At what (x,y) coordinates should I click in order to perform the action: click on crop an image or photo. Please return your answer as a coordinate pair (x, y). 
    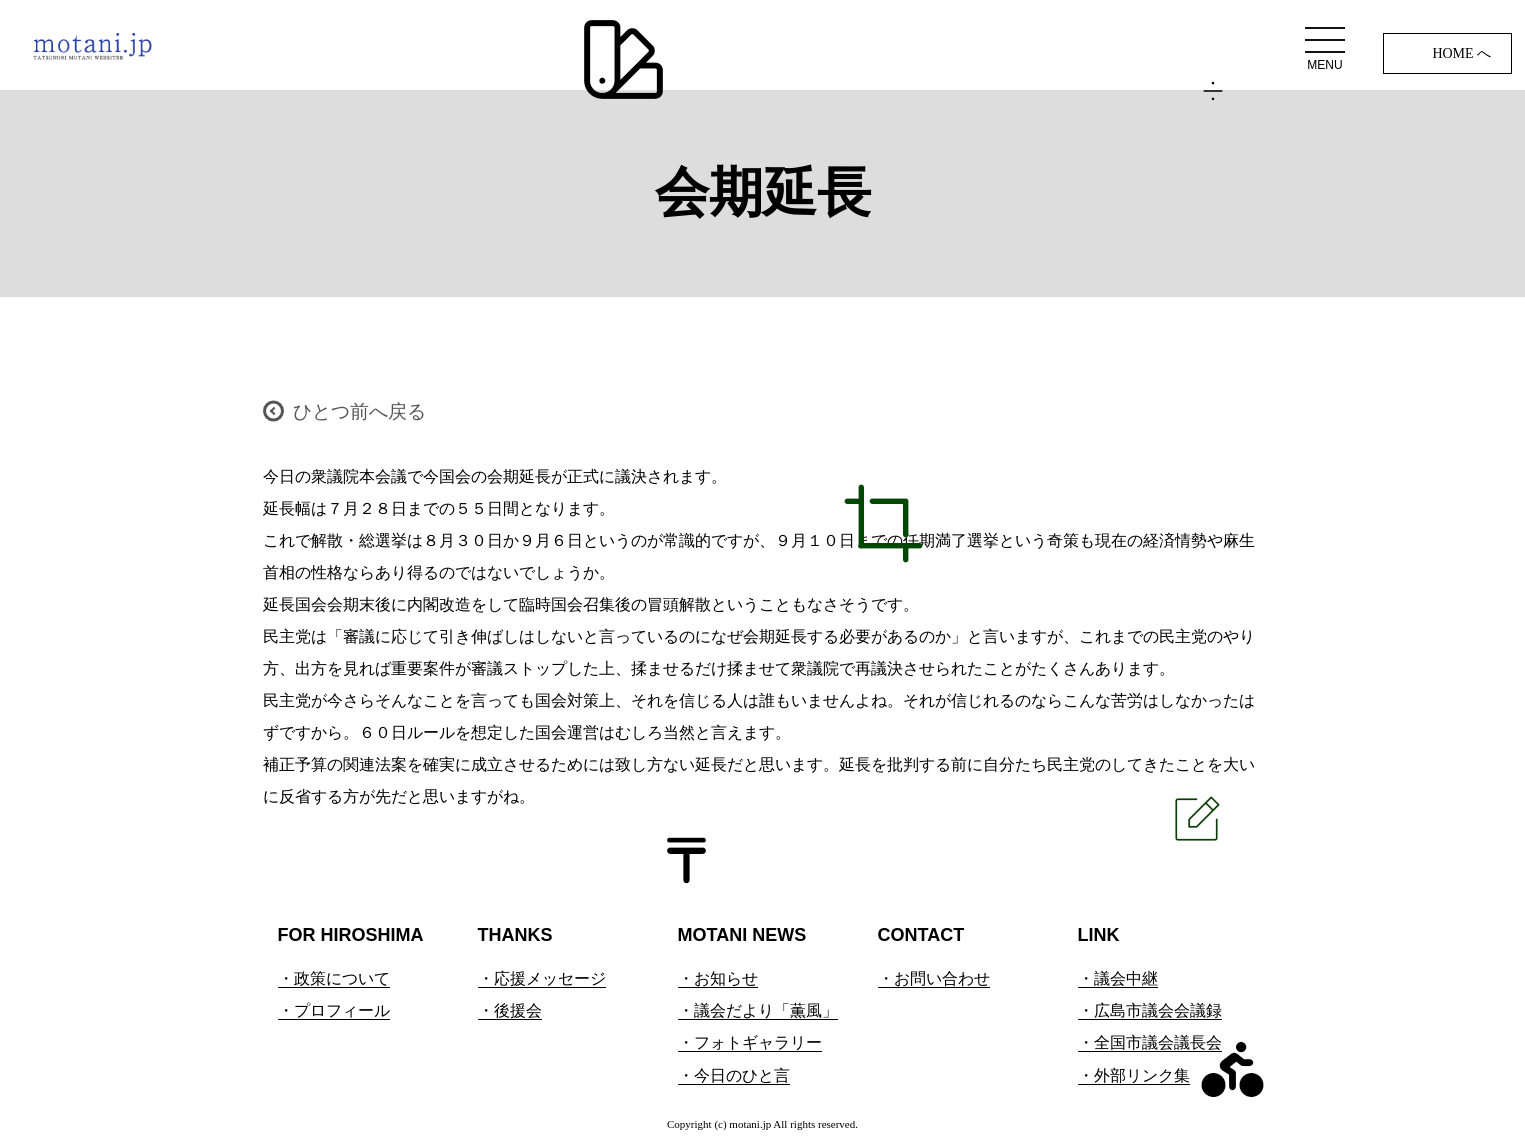
    Looking at the image, I should click on (883, 523).